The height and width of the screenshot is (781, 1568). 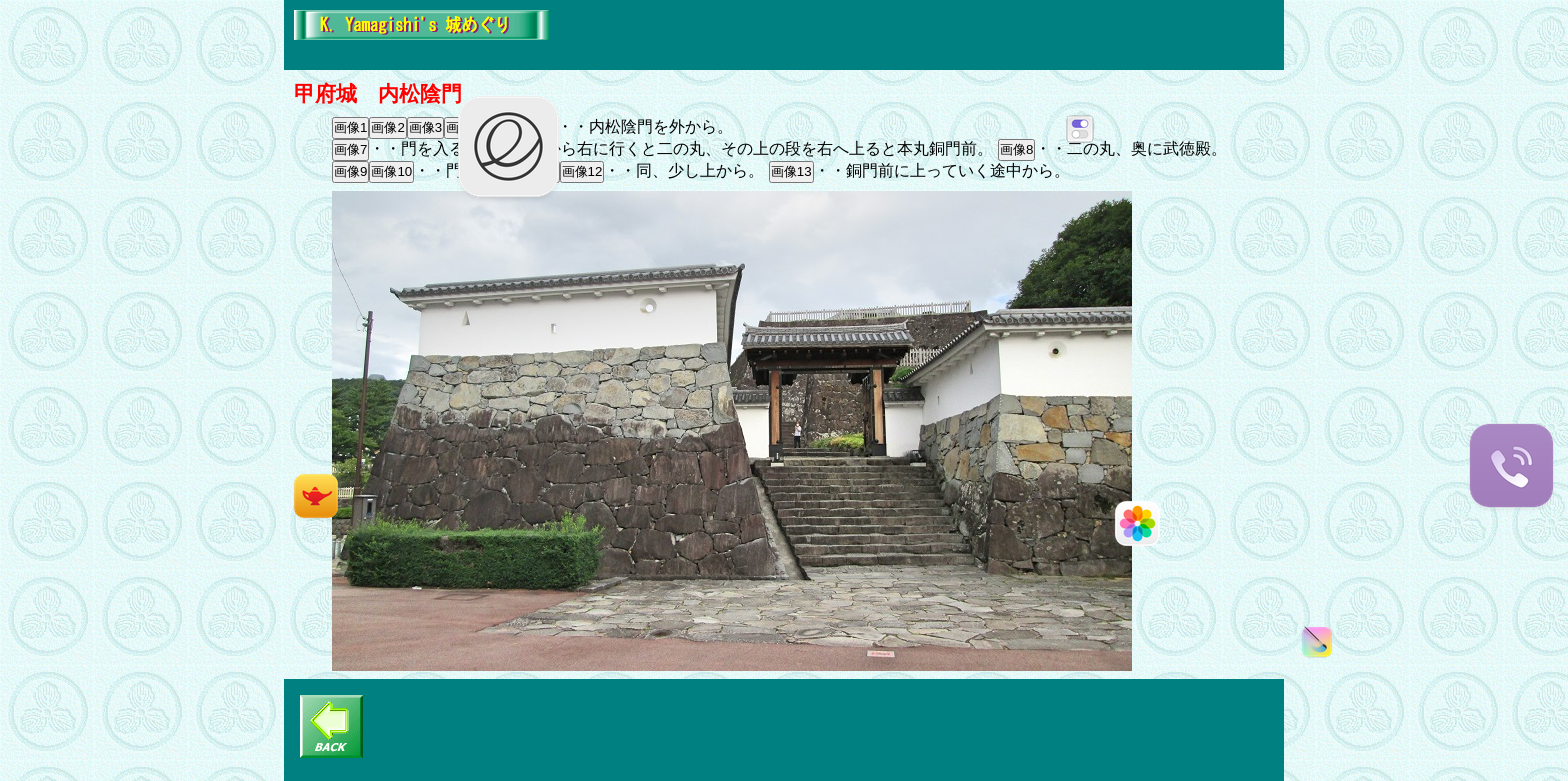 What do you see at coordinates (1080, 129) in the screenshot?
I see `open desktop preferences or settings` at bounding box center [1080, 129].